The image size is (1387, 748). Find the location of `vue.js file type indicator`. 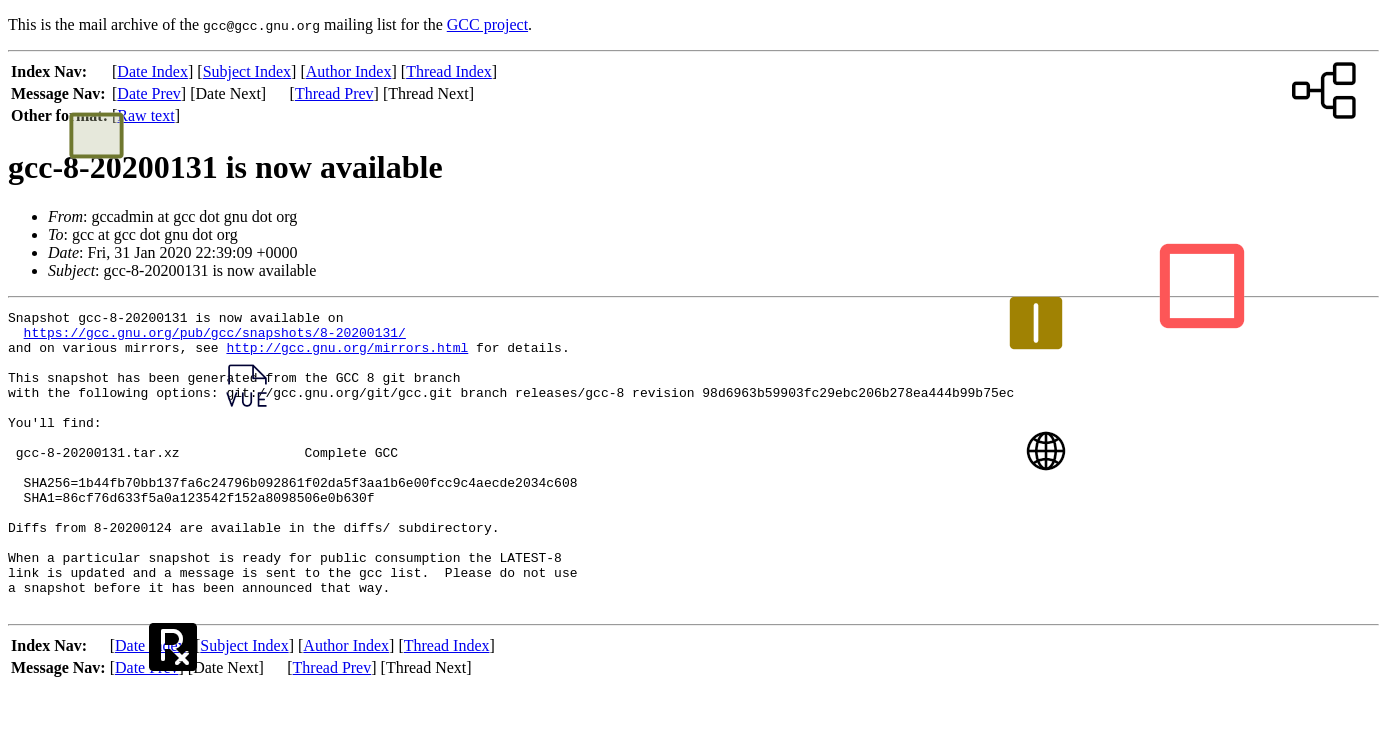

vue.js file type indicator is located at coordinates (247, 387).